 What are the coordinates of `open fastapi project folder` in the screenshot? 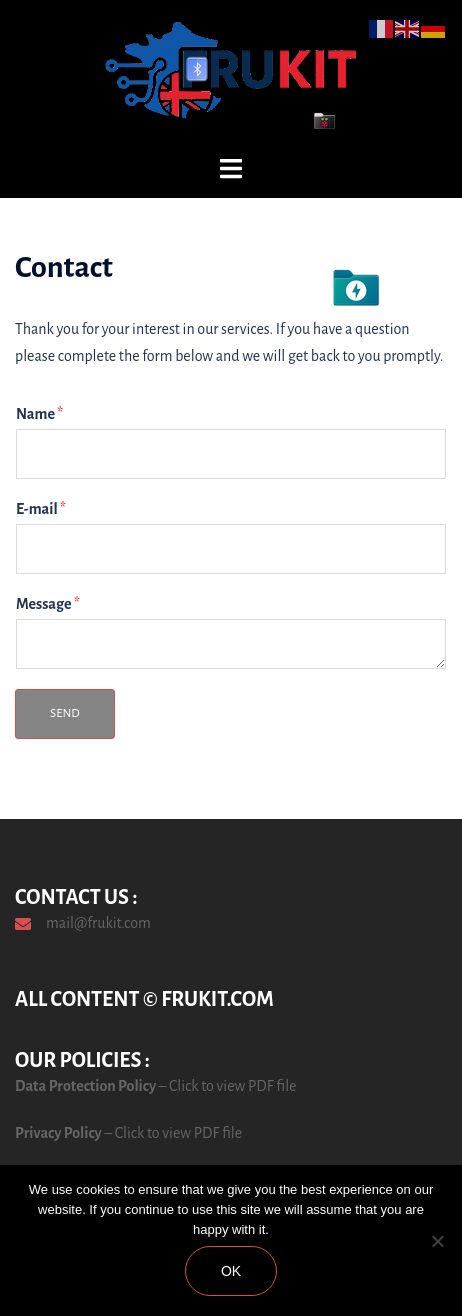 It's located at (356, 289).